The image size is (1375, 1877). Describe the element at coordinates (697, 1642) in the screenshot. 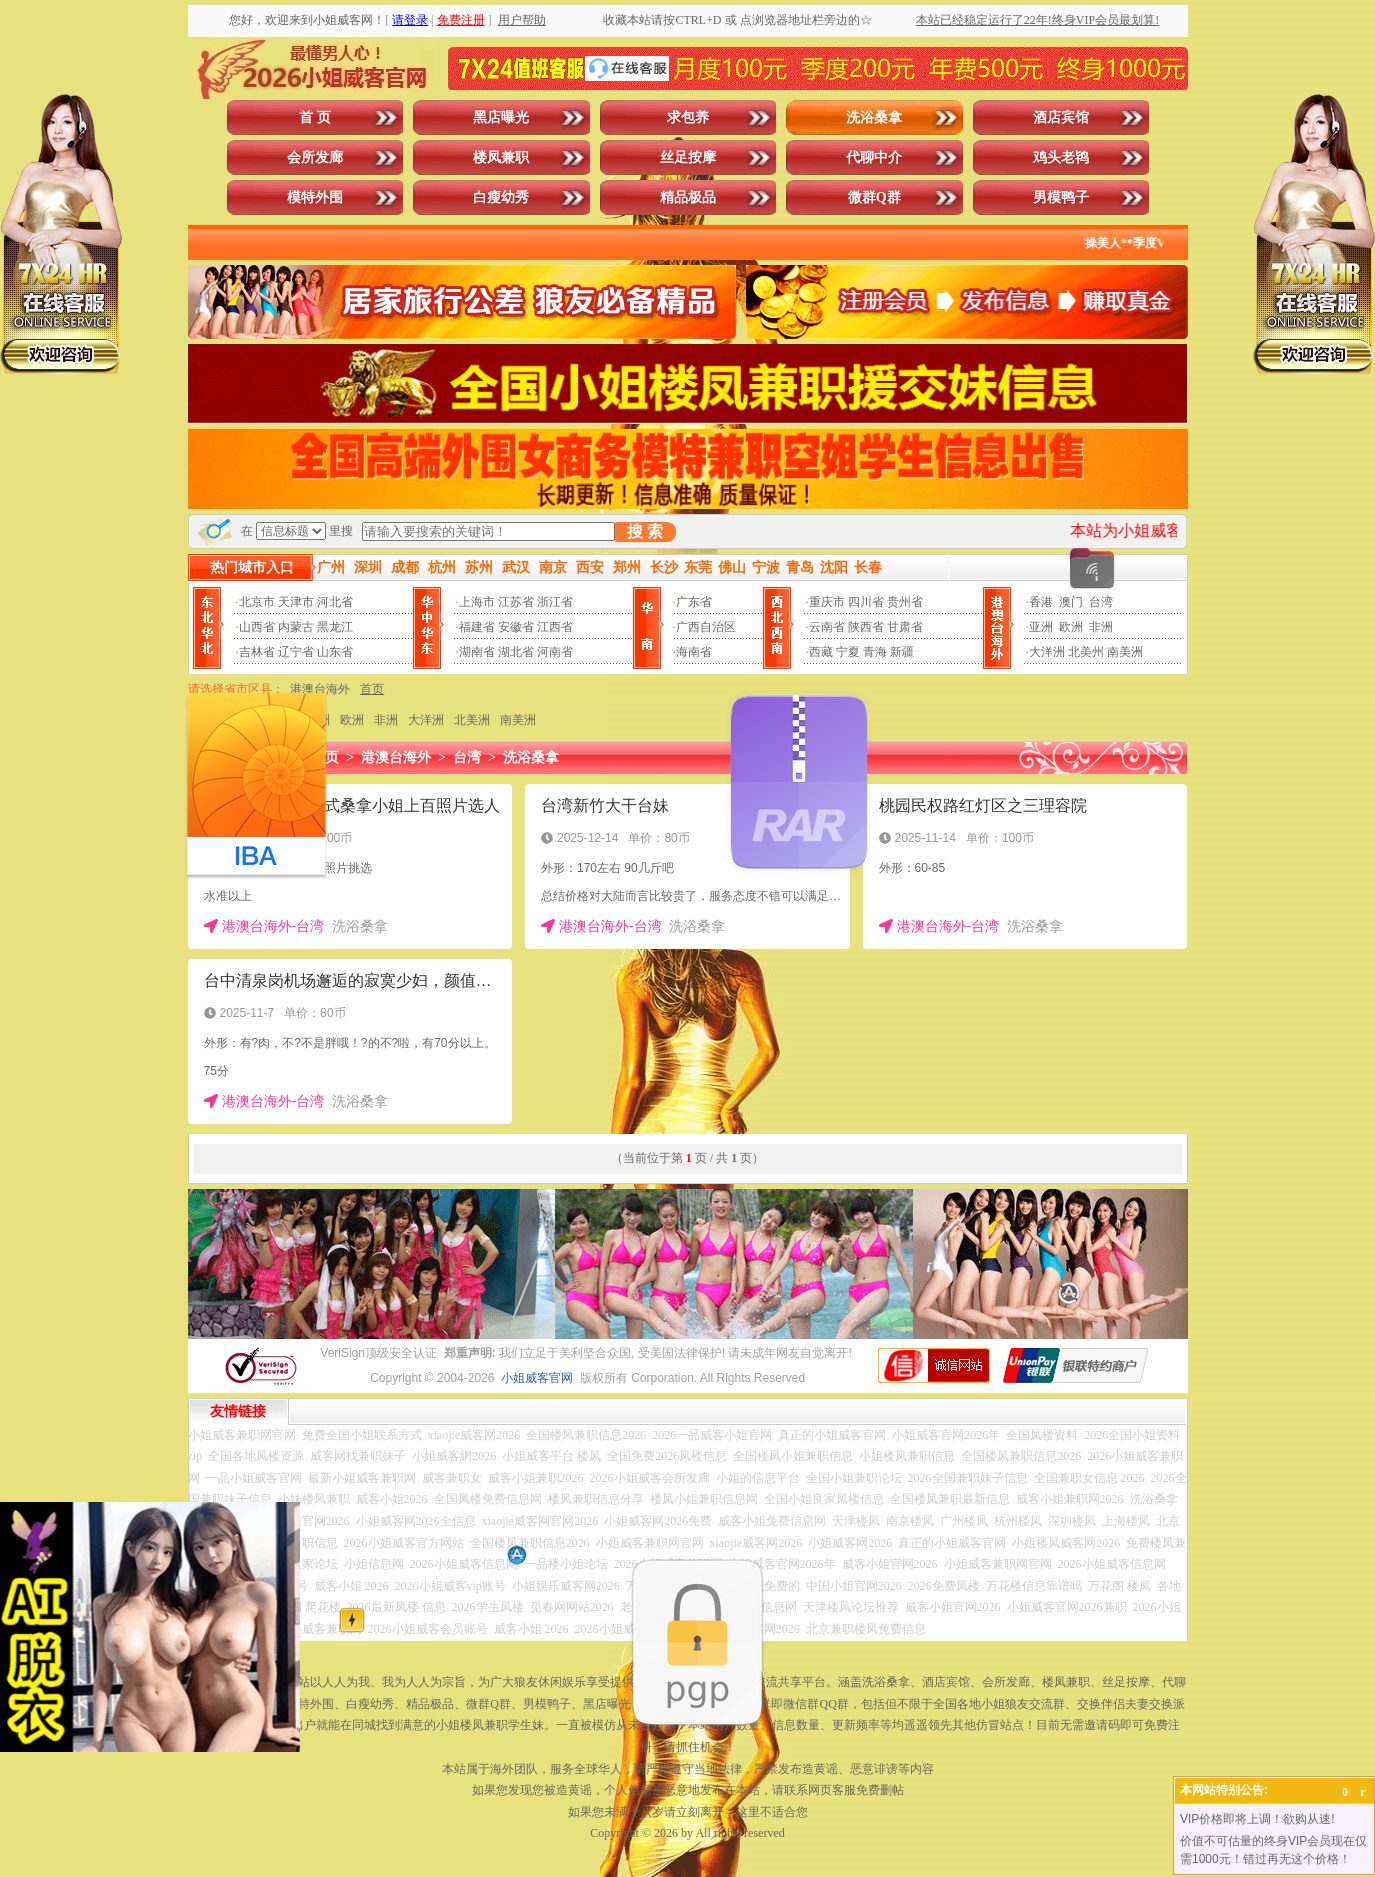

I see `a pgp-encrypted file` at that location.